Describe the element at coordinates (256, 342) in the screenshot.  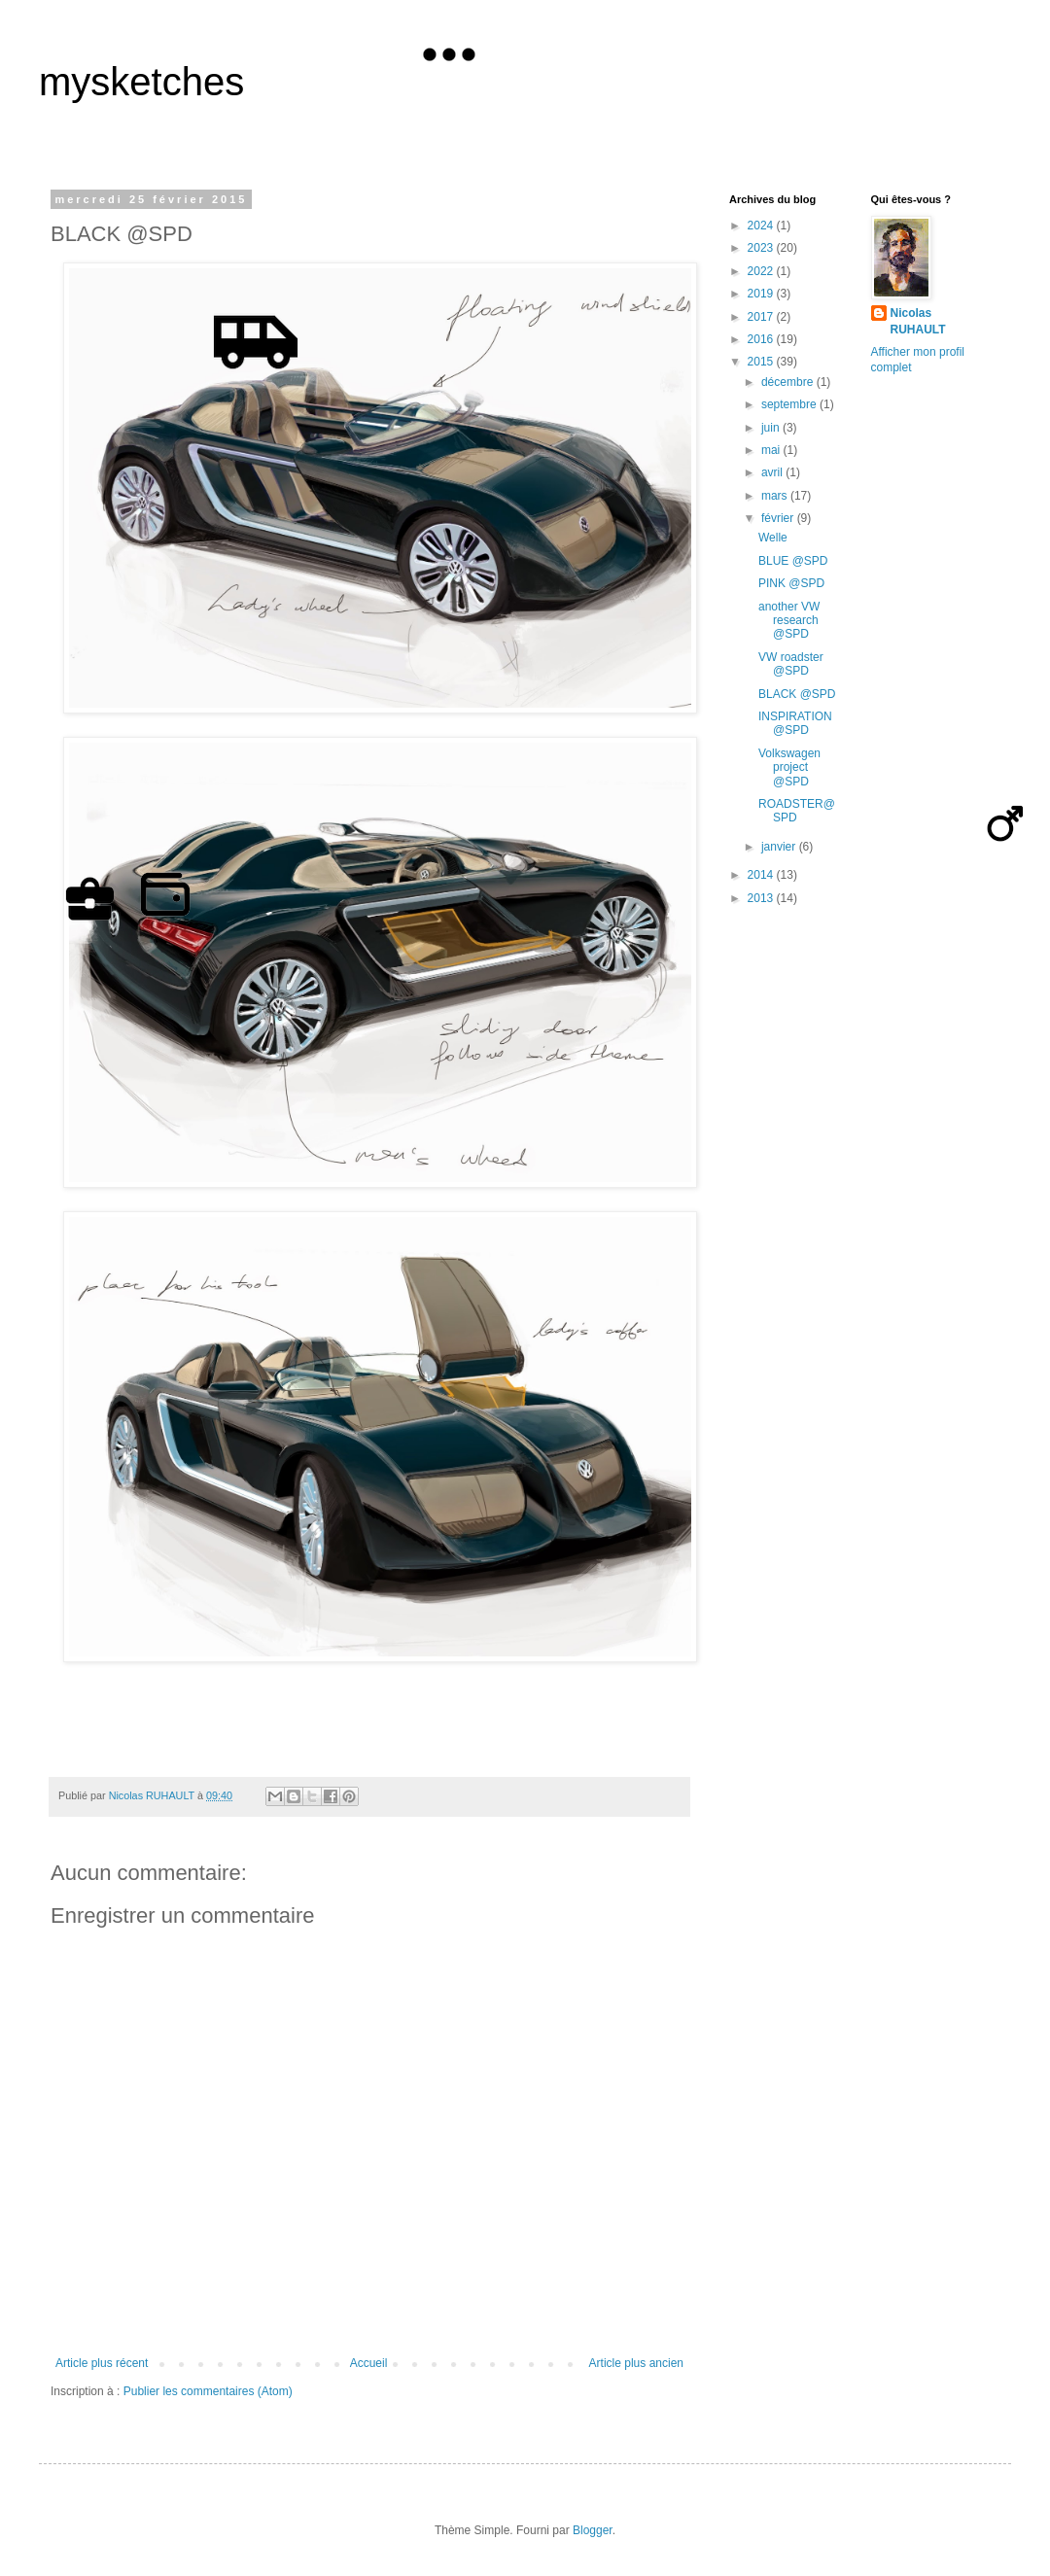
I see `access airport shuttle services` at that location.